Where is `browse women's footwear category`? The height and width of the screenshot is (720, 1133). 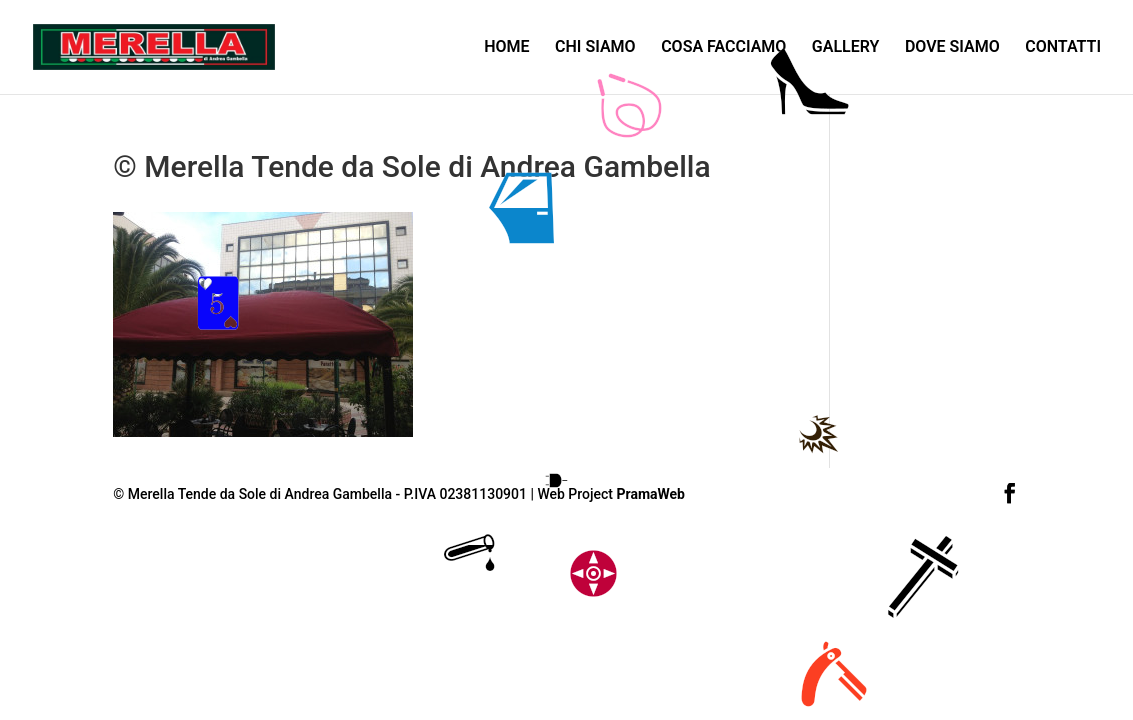 browse women's footwear category is located at coordinates (810, 81).